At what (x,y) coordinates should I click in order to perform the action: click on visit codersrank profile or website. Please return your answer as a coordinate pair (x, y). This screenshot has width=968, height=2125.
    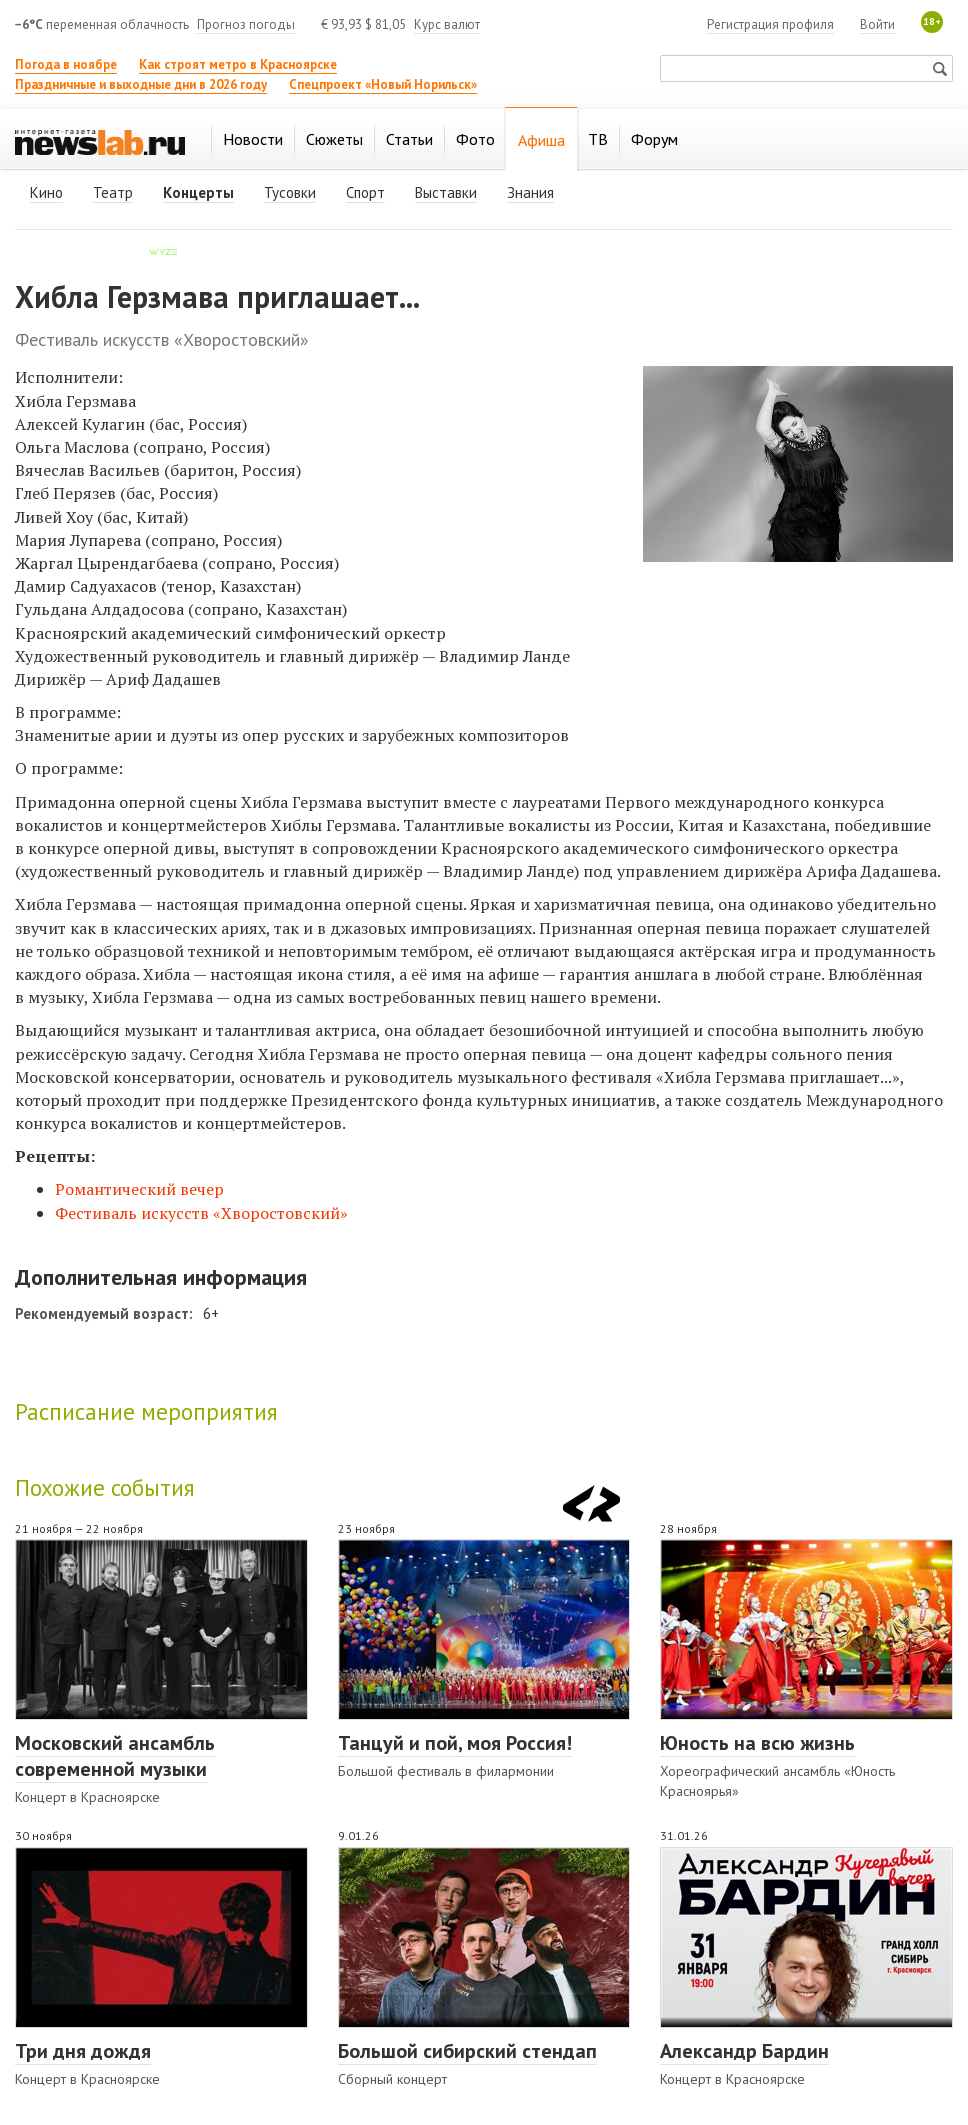
    Looking at the image, I should click on (591, 1503).